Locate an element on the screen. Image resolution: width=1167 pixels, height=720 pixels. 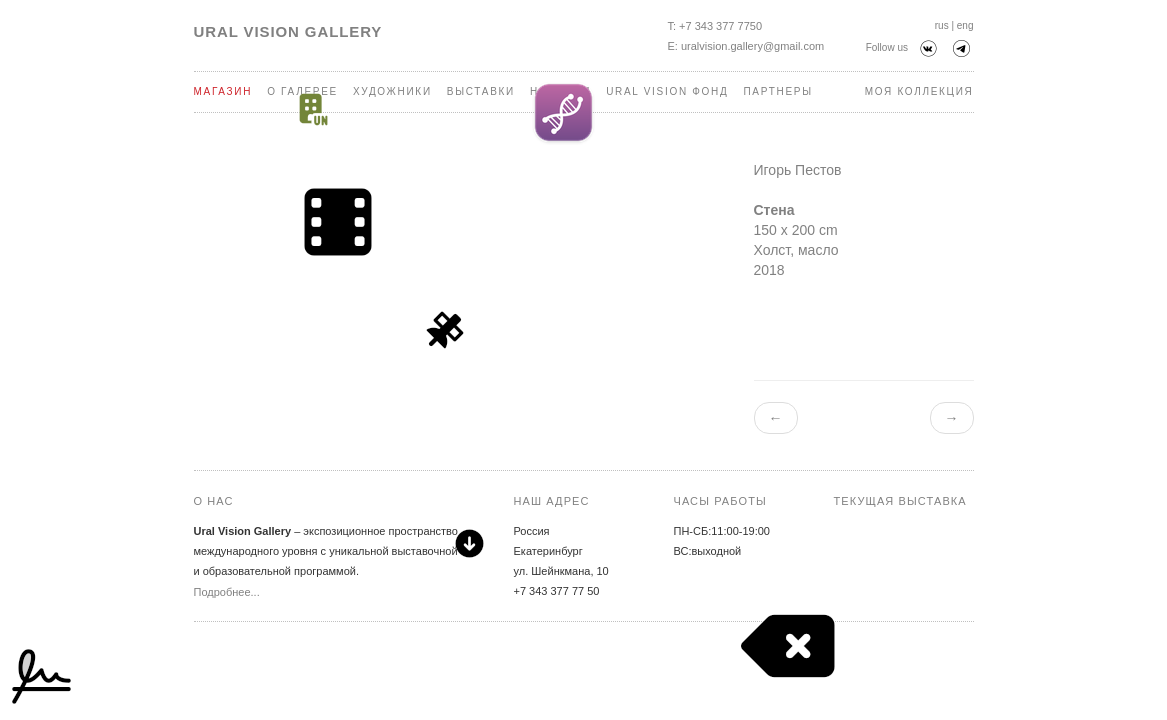
download a file or content is located at coordinates (469, 543).